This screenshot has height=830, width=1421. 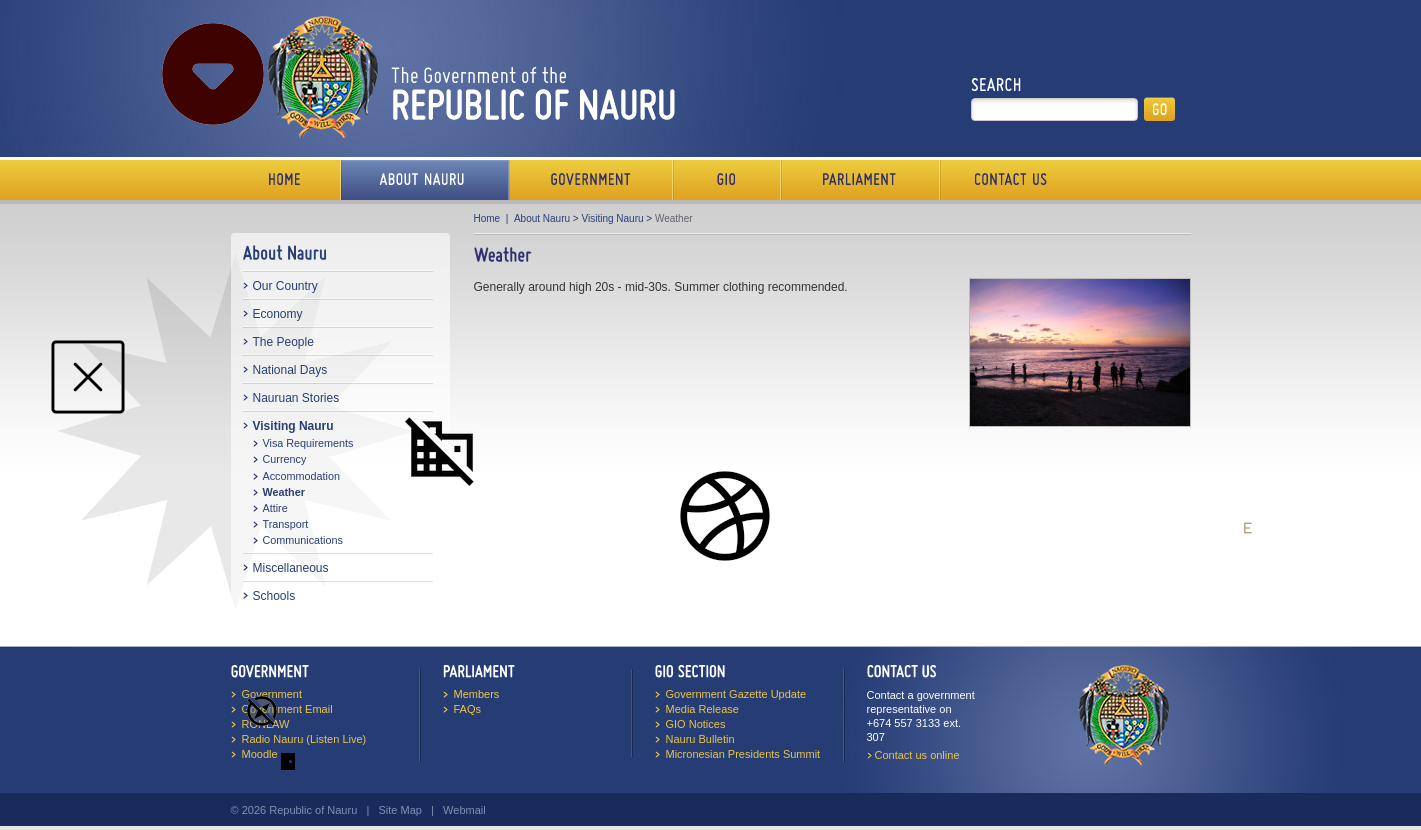 What do you see at coordinates (1248, 528) in the screenshot?
I see `the letter "e" icon, typically used for alphabetical indexing or text formatting` at bounding box center [1248, 528].